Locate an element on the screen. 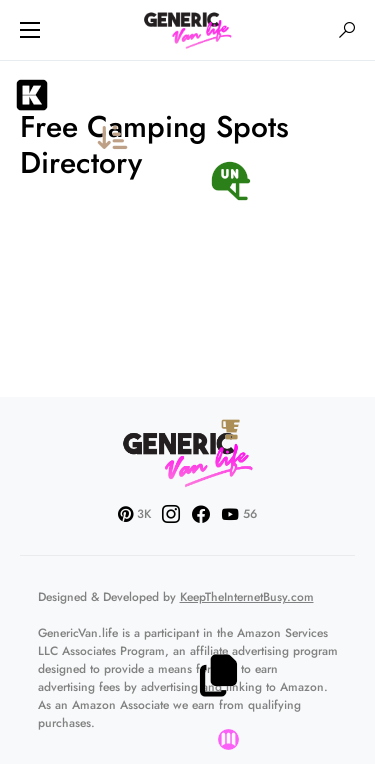 The image size is (375, 764). indicates united nations peacekeeping forces is located at coordinates (231, 181).